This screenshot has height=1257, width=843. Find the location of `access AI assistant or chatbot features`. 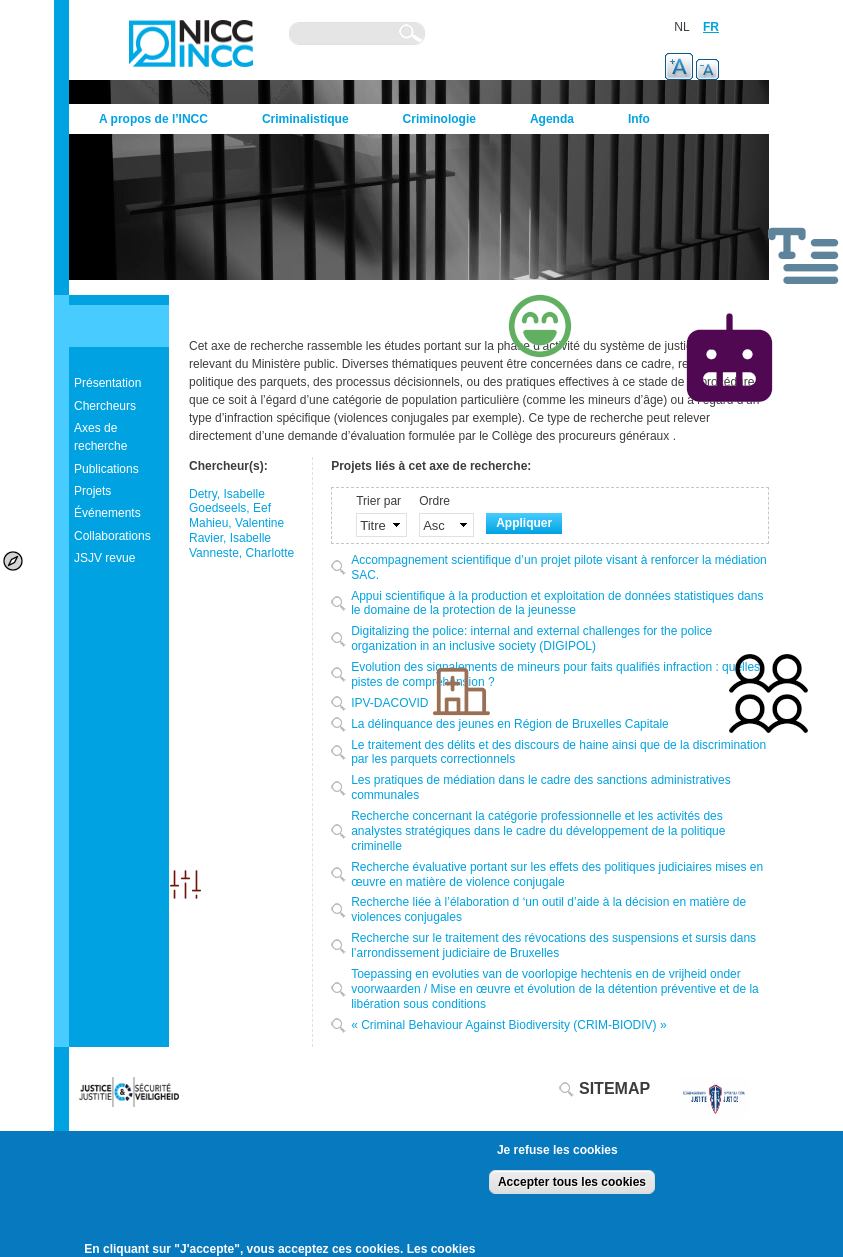

access AI assistant or chatbot features is located at coordinates (729, 362).